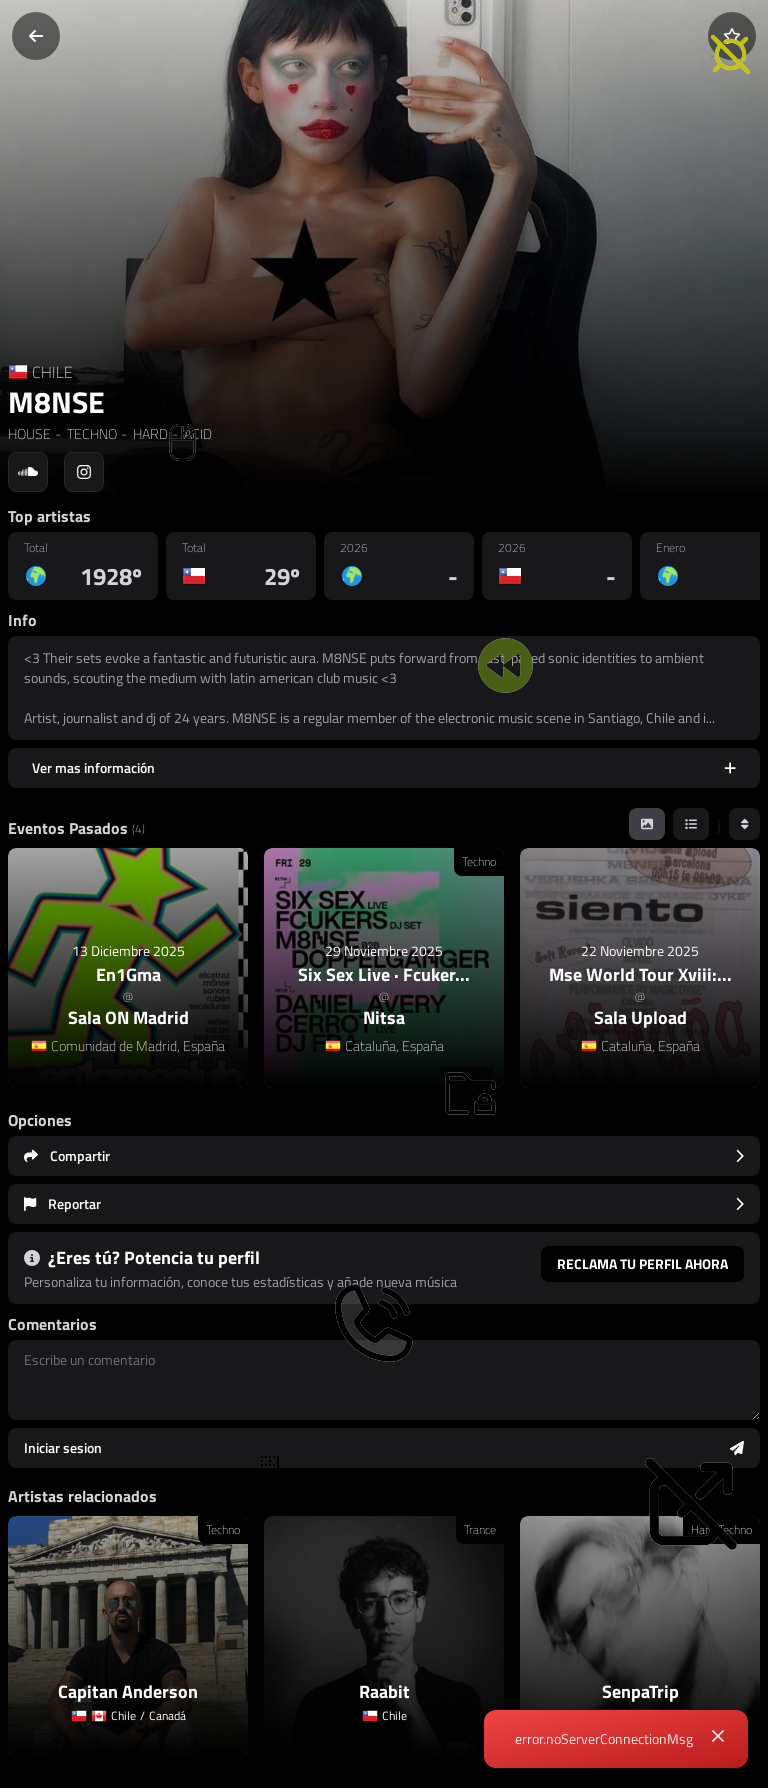 The image size is (768, 1788). Describe the element at coordinates (691, 1504) in the screenshot. I see `external link disabled or unavailable` at that location.